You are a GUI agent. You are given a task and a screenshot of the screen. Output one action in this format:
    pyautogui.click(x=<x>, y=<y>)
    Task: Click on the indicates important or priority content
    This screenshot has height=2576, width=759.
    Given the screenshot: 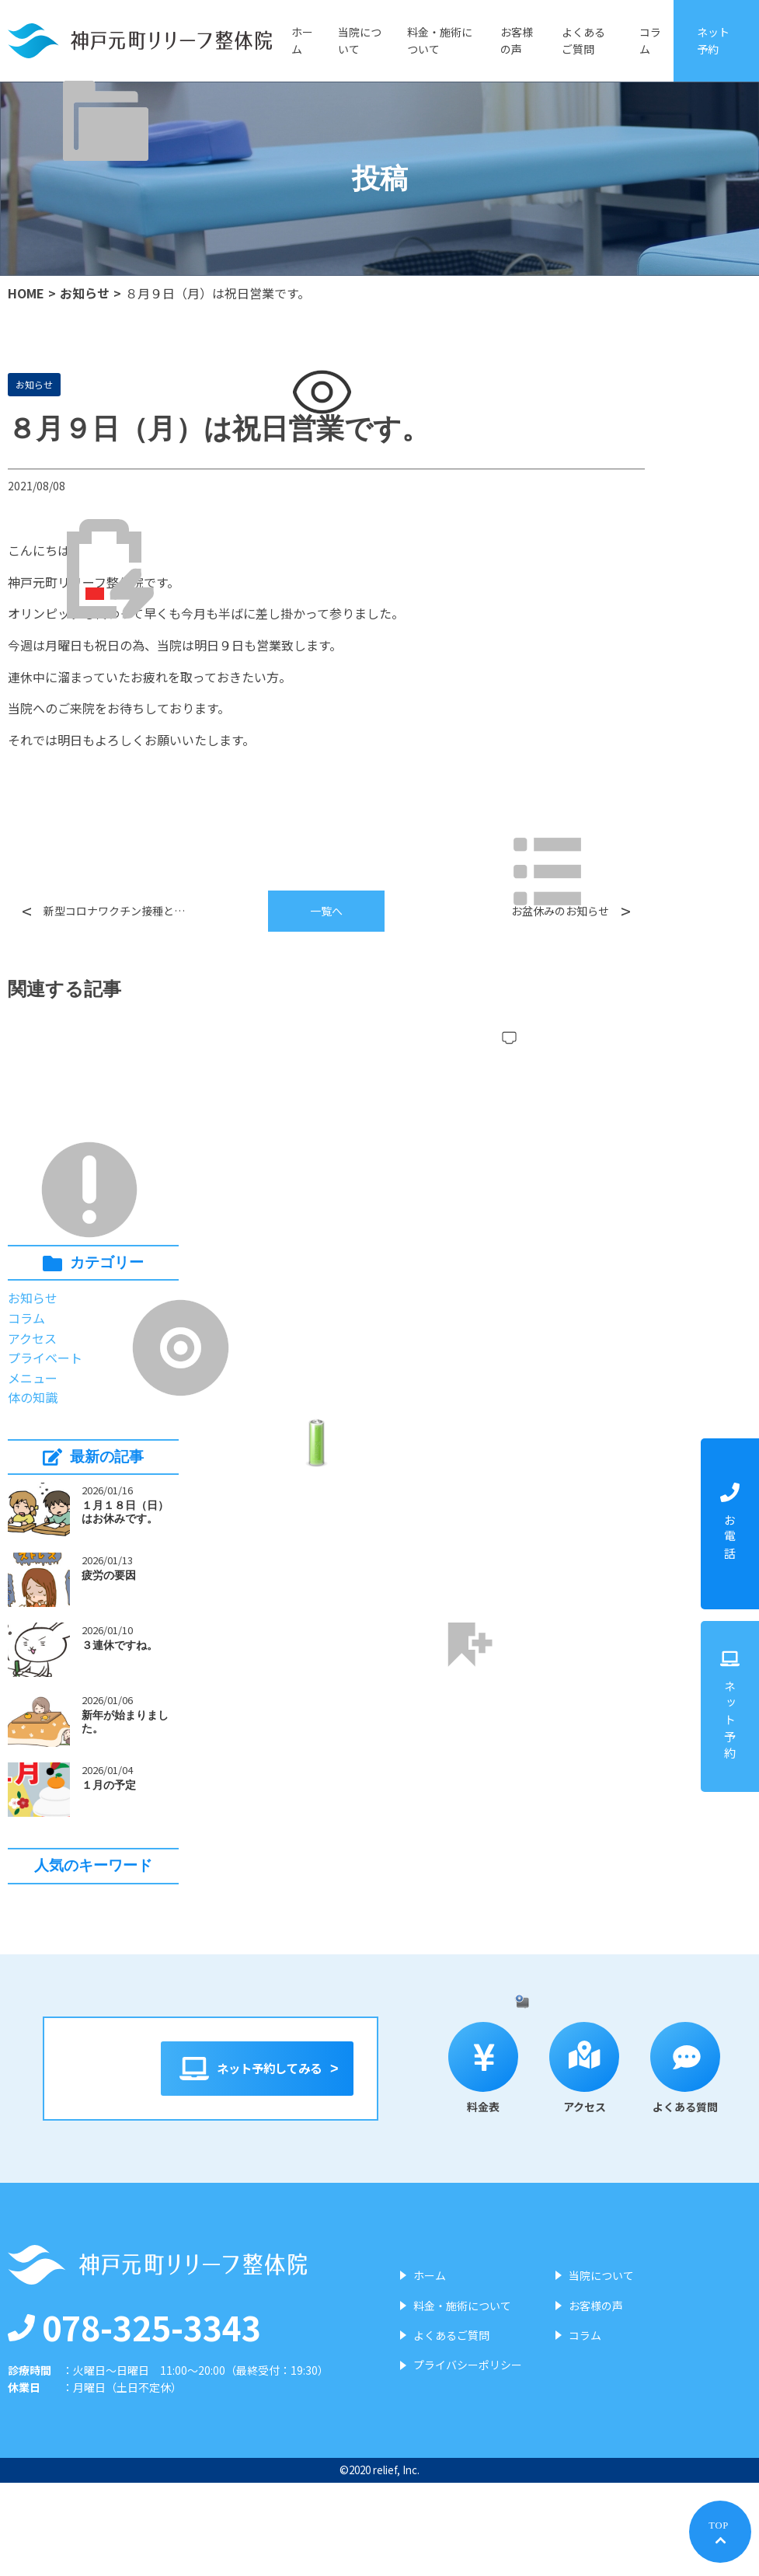 What is the action you would take?
    pyautogui.click(x=89, y=1190)
    